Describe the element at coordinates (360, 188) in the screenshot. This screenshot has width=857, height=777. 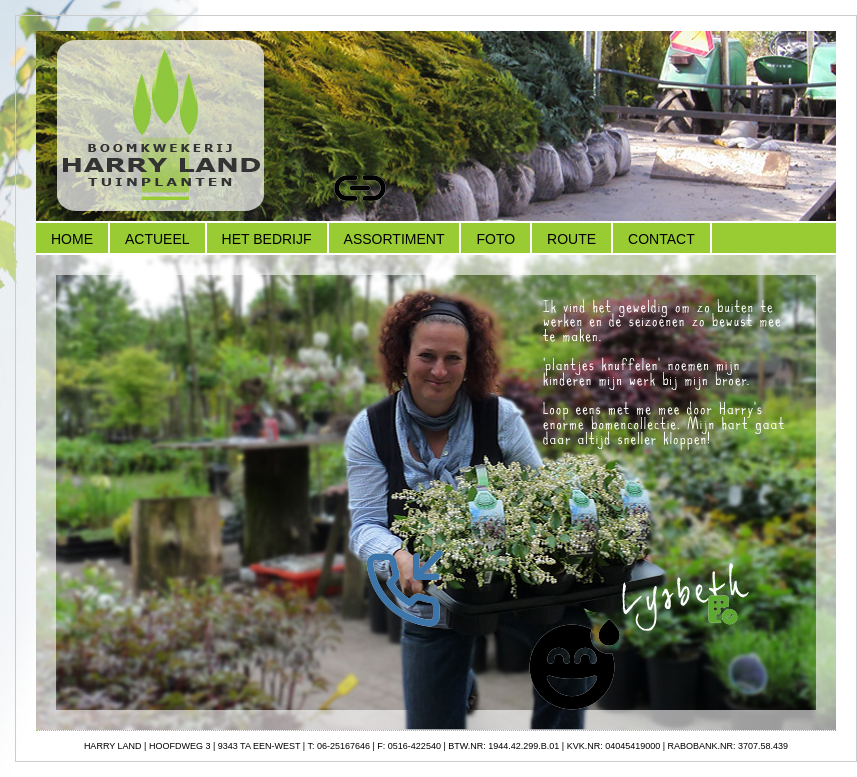
I see `copy or share a link` at that location.